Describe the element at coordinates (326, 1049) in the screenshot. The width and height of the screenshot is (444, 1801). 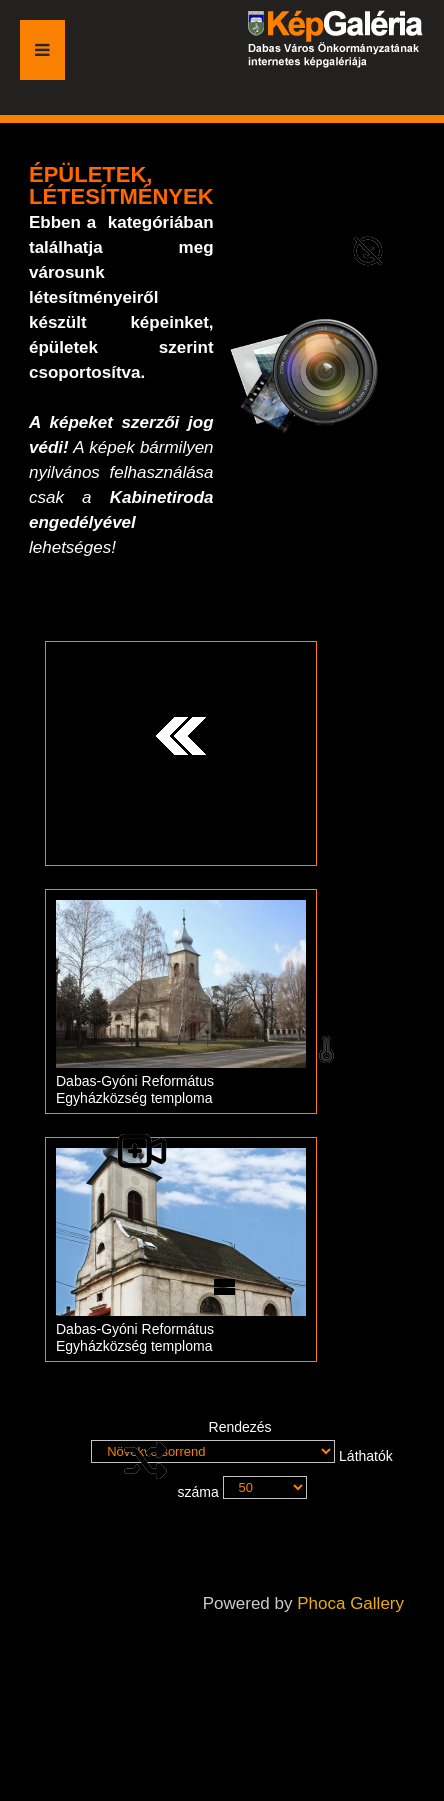
I see `view current temperature` at that location.